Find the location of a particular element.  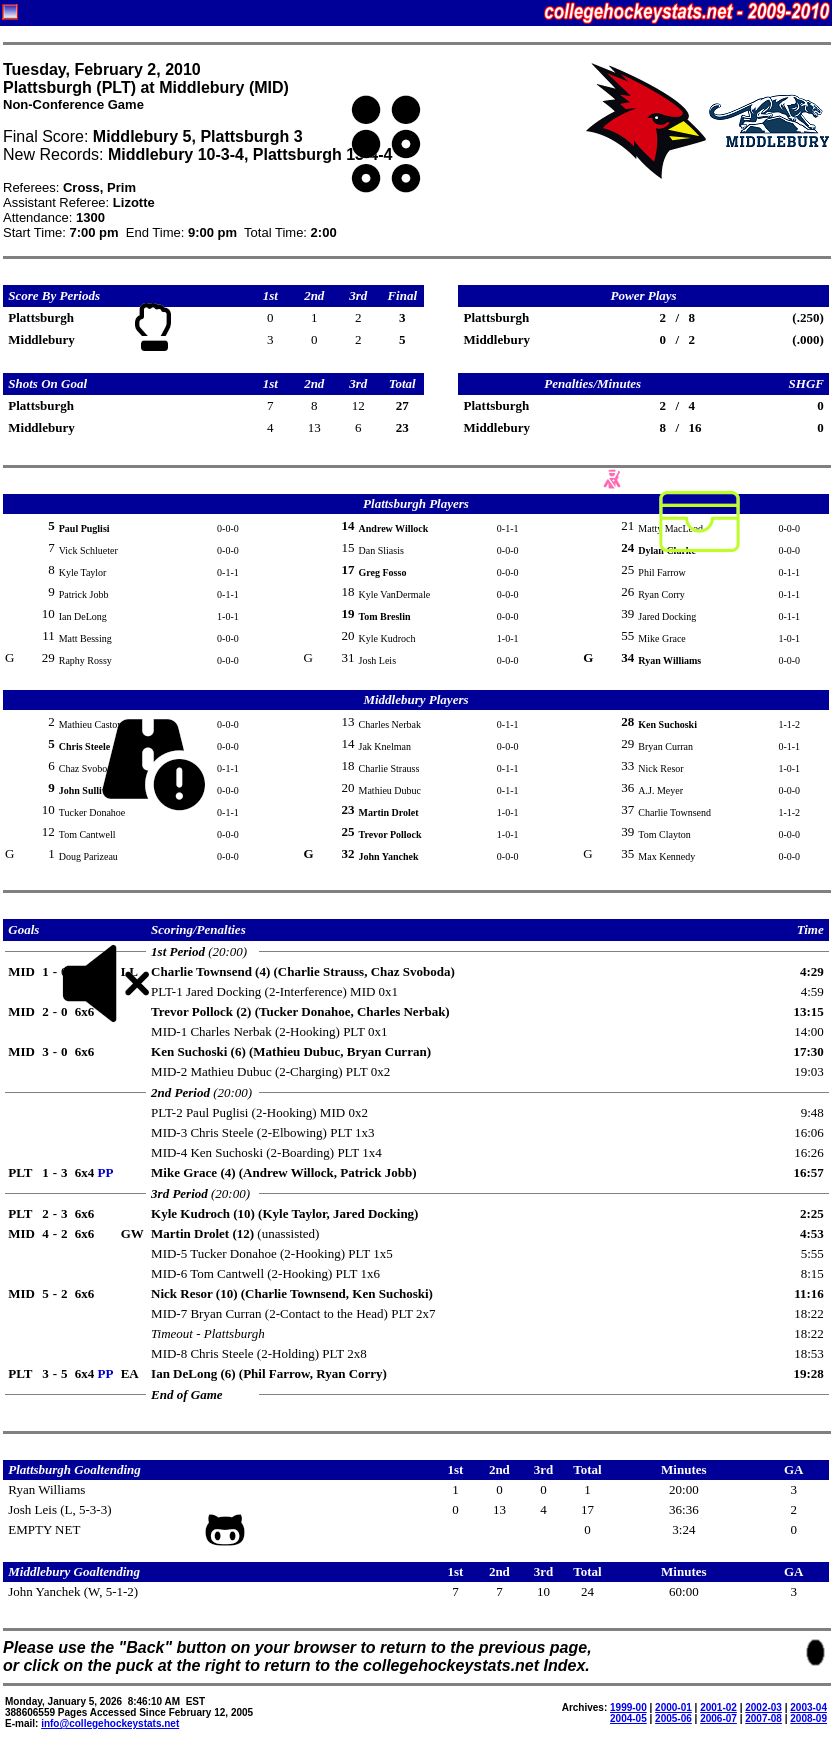

link to GitHub repository is located at coordinates (225, 1530).